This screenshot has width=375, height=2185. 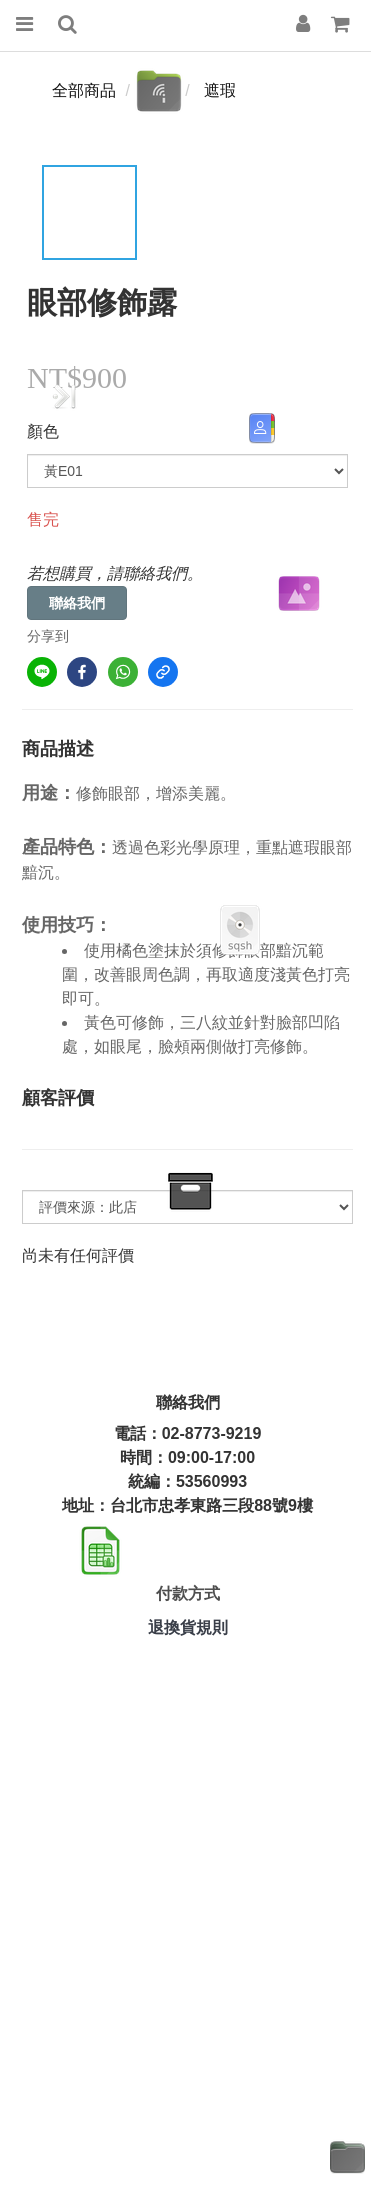 I want to click on open insync cloud sync folder, so click(x=159, y=91).